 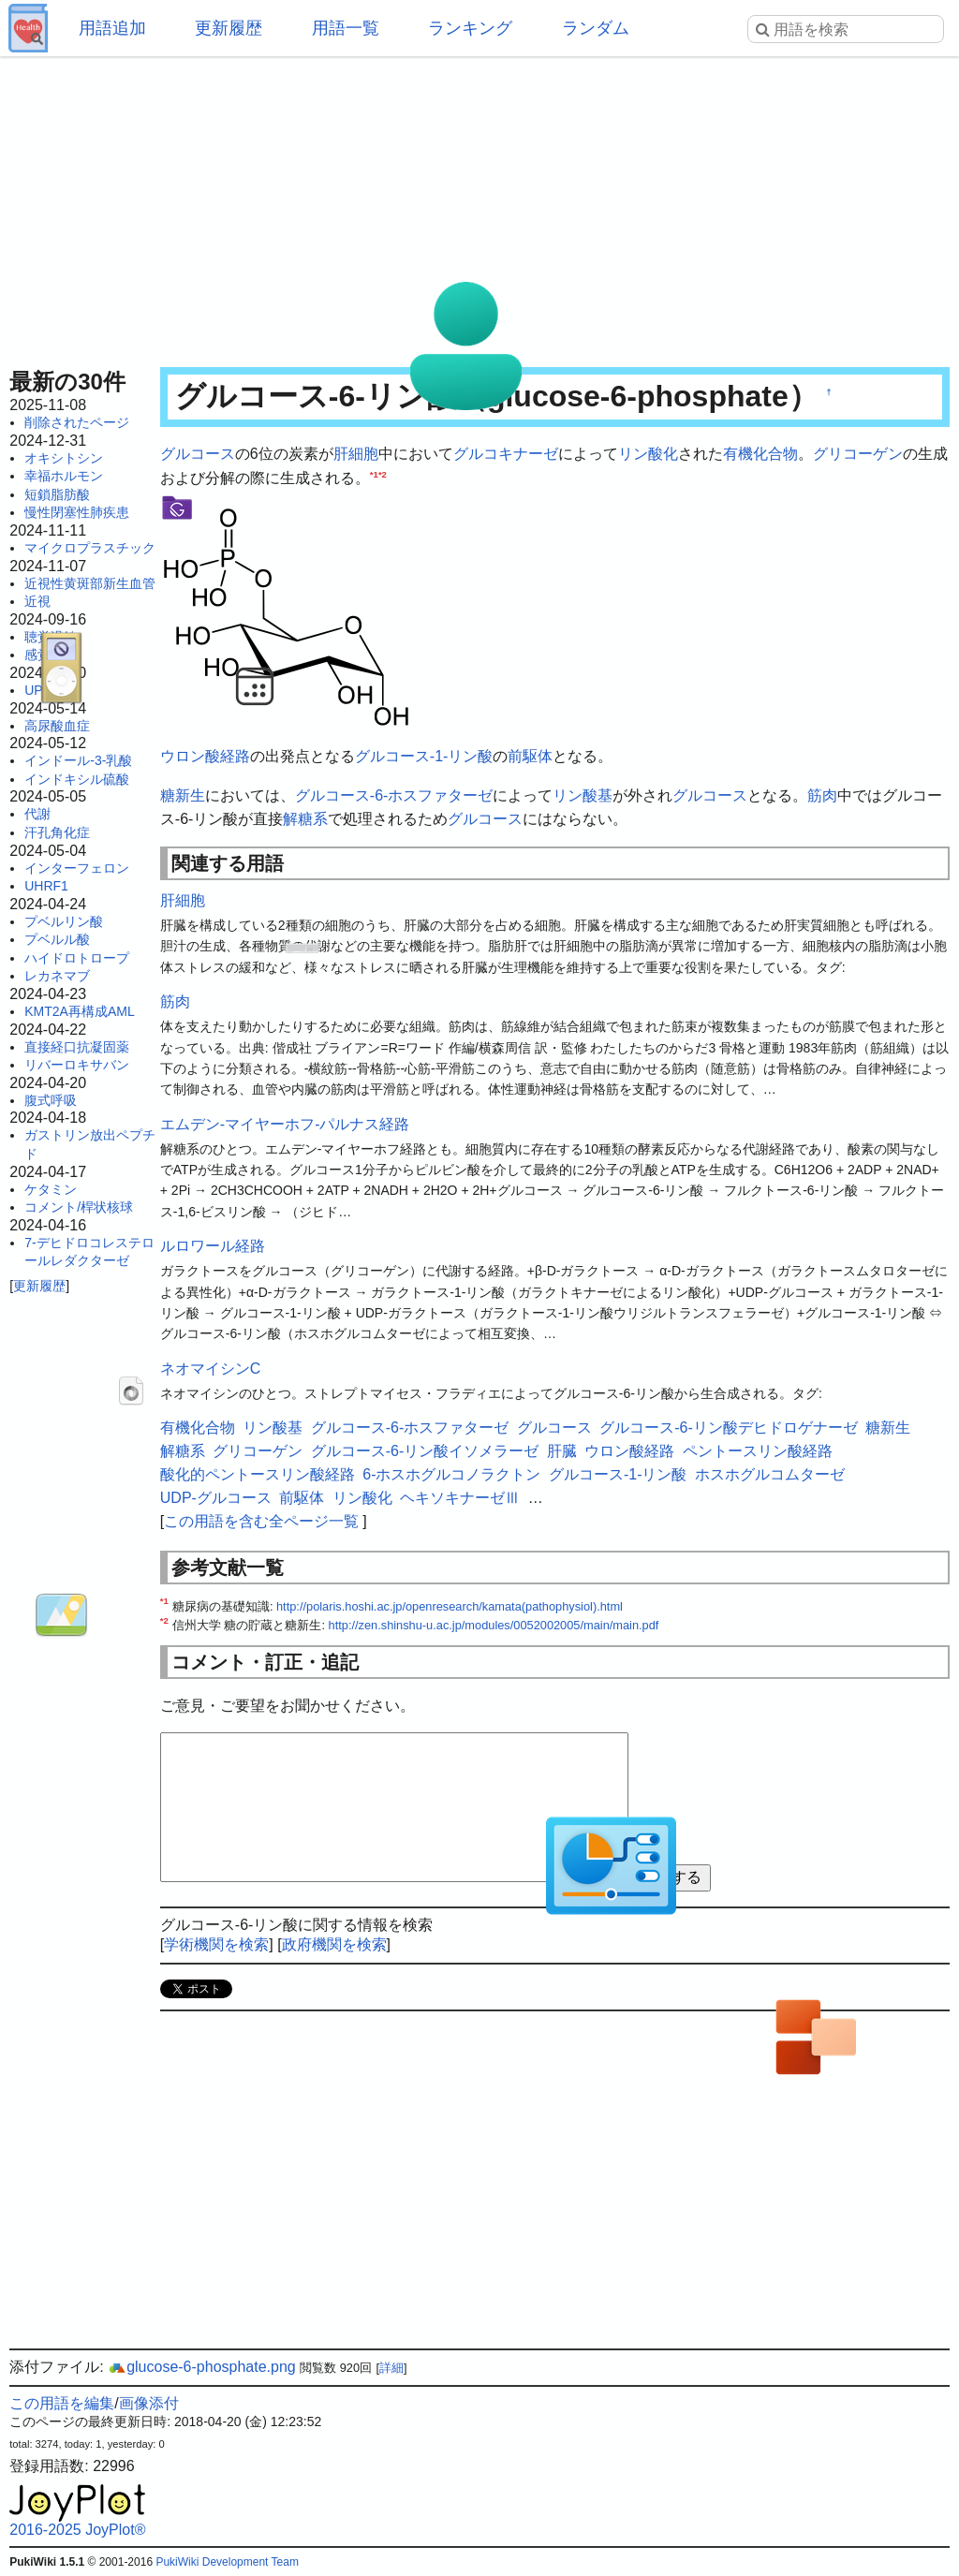 What do you see at coordinates (131, 1391) in the screenshot?
I see `indicates a JSON file type` at bounding box center [131, 1391].